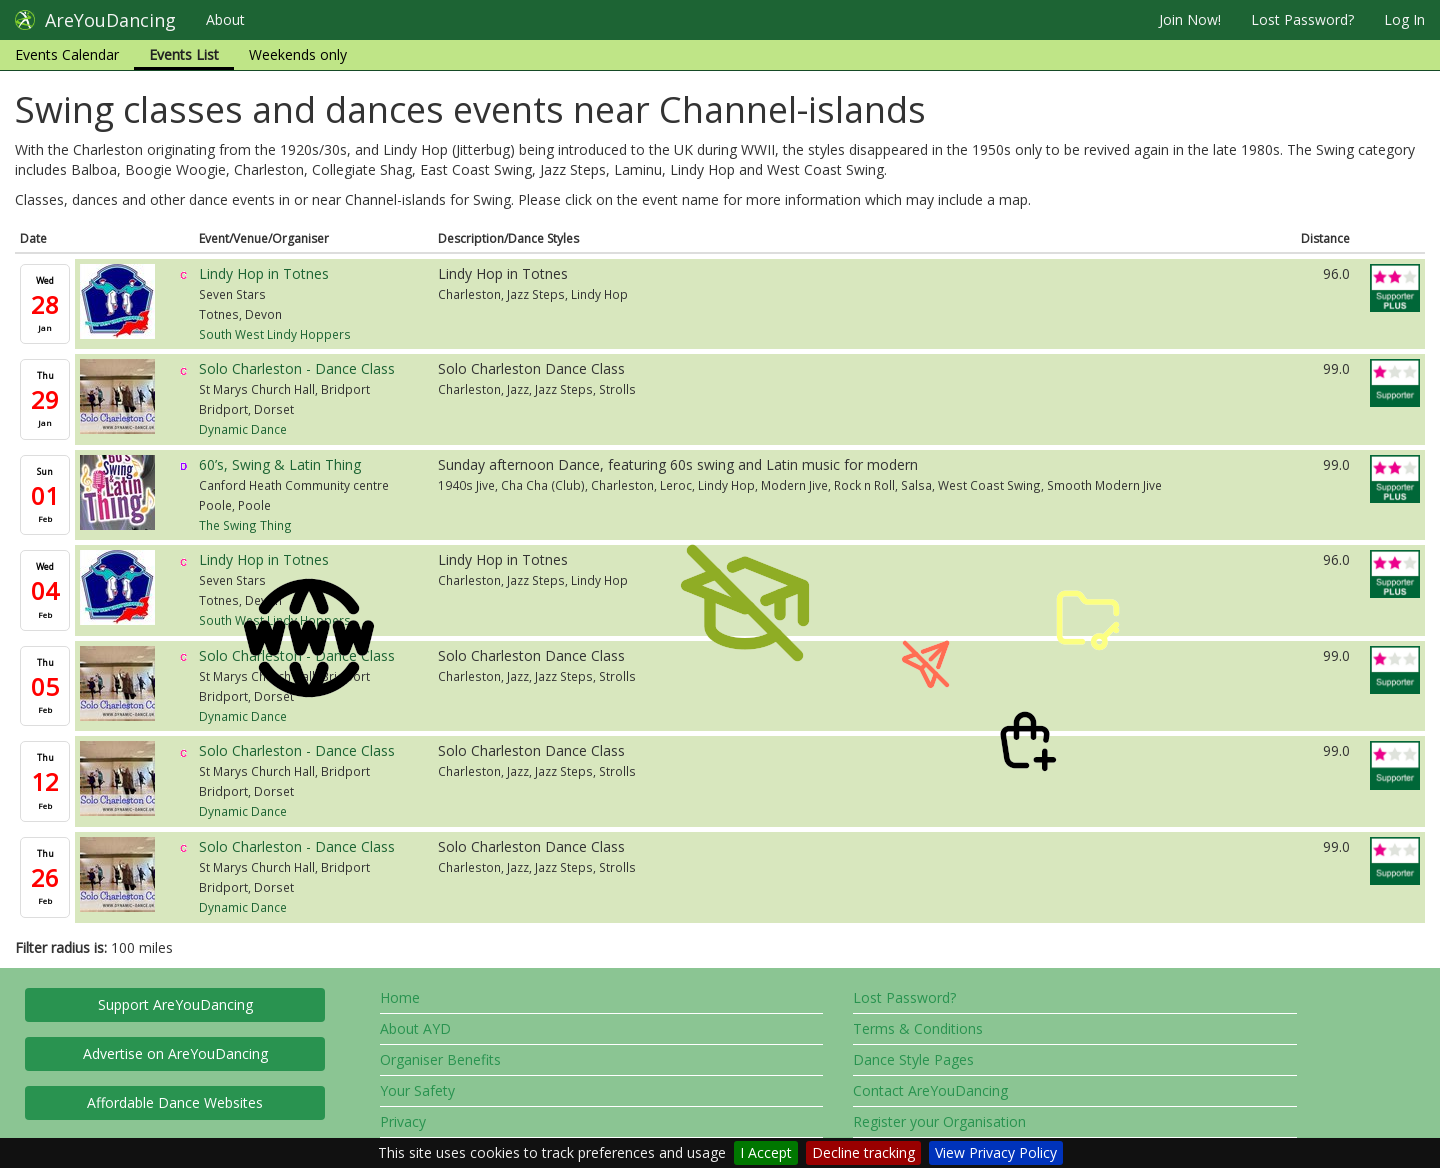  I want to click on school or education unavailable, so click(745, 603).